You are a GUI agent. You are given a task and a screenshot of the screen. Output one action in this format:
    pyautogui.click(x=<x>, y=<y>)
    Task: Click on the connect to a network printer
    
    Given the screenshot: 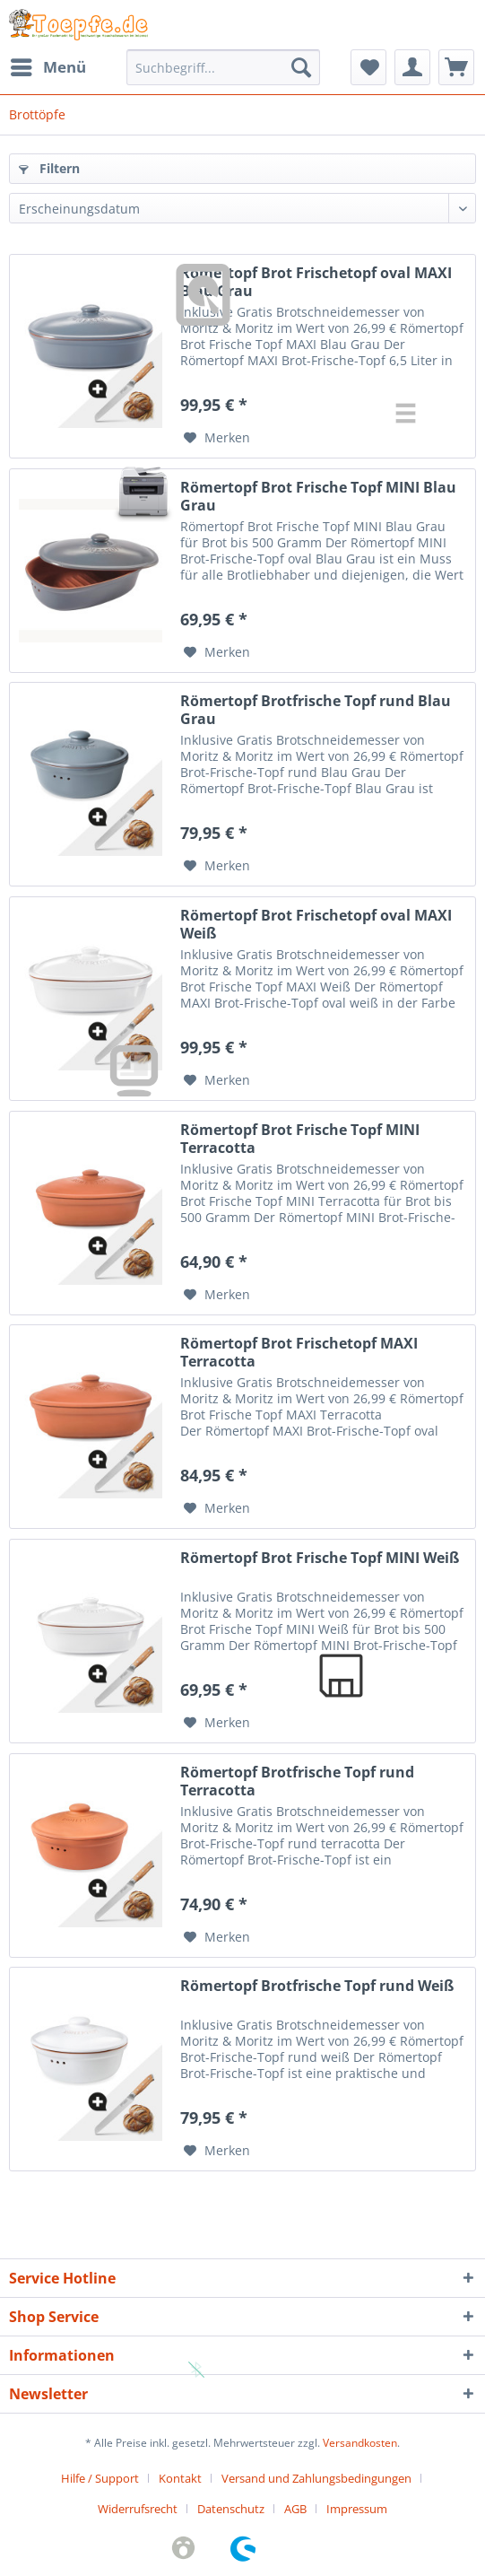 What is the action you would take?
    pyautogui.click(x=143, y=491)
    